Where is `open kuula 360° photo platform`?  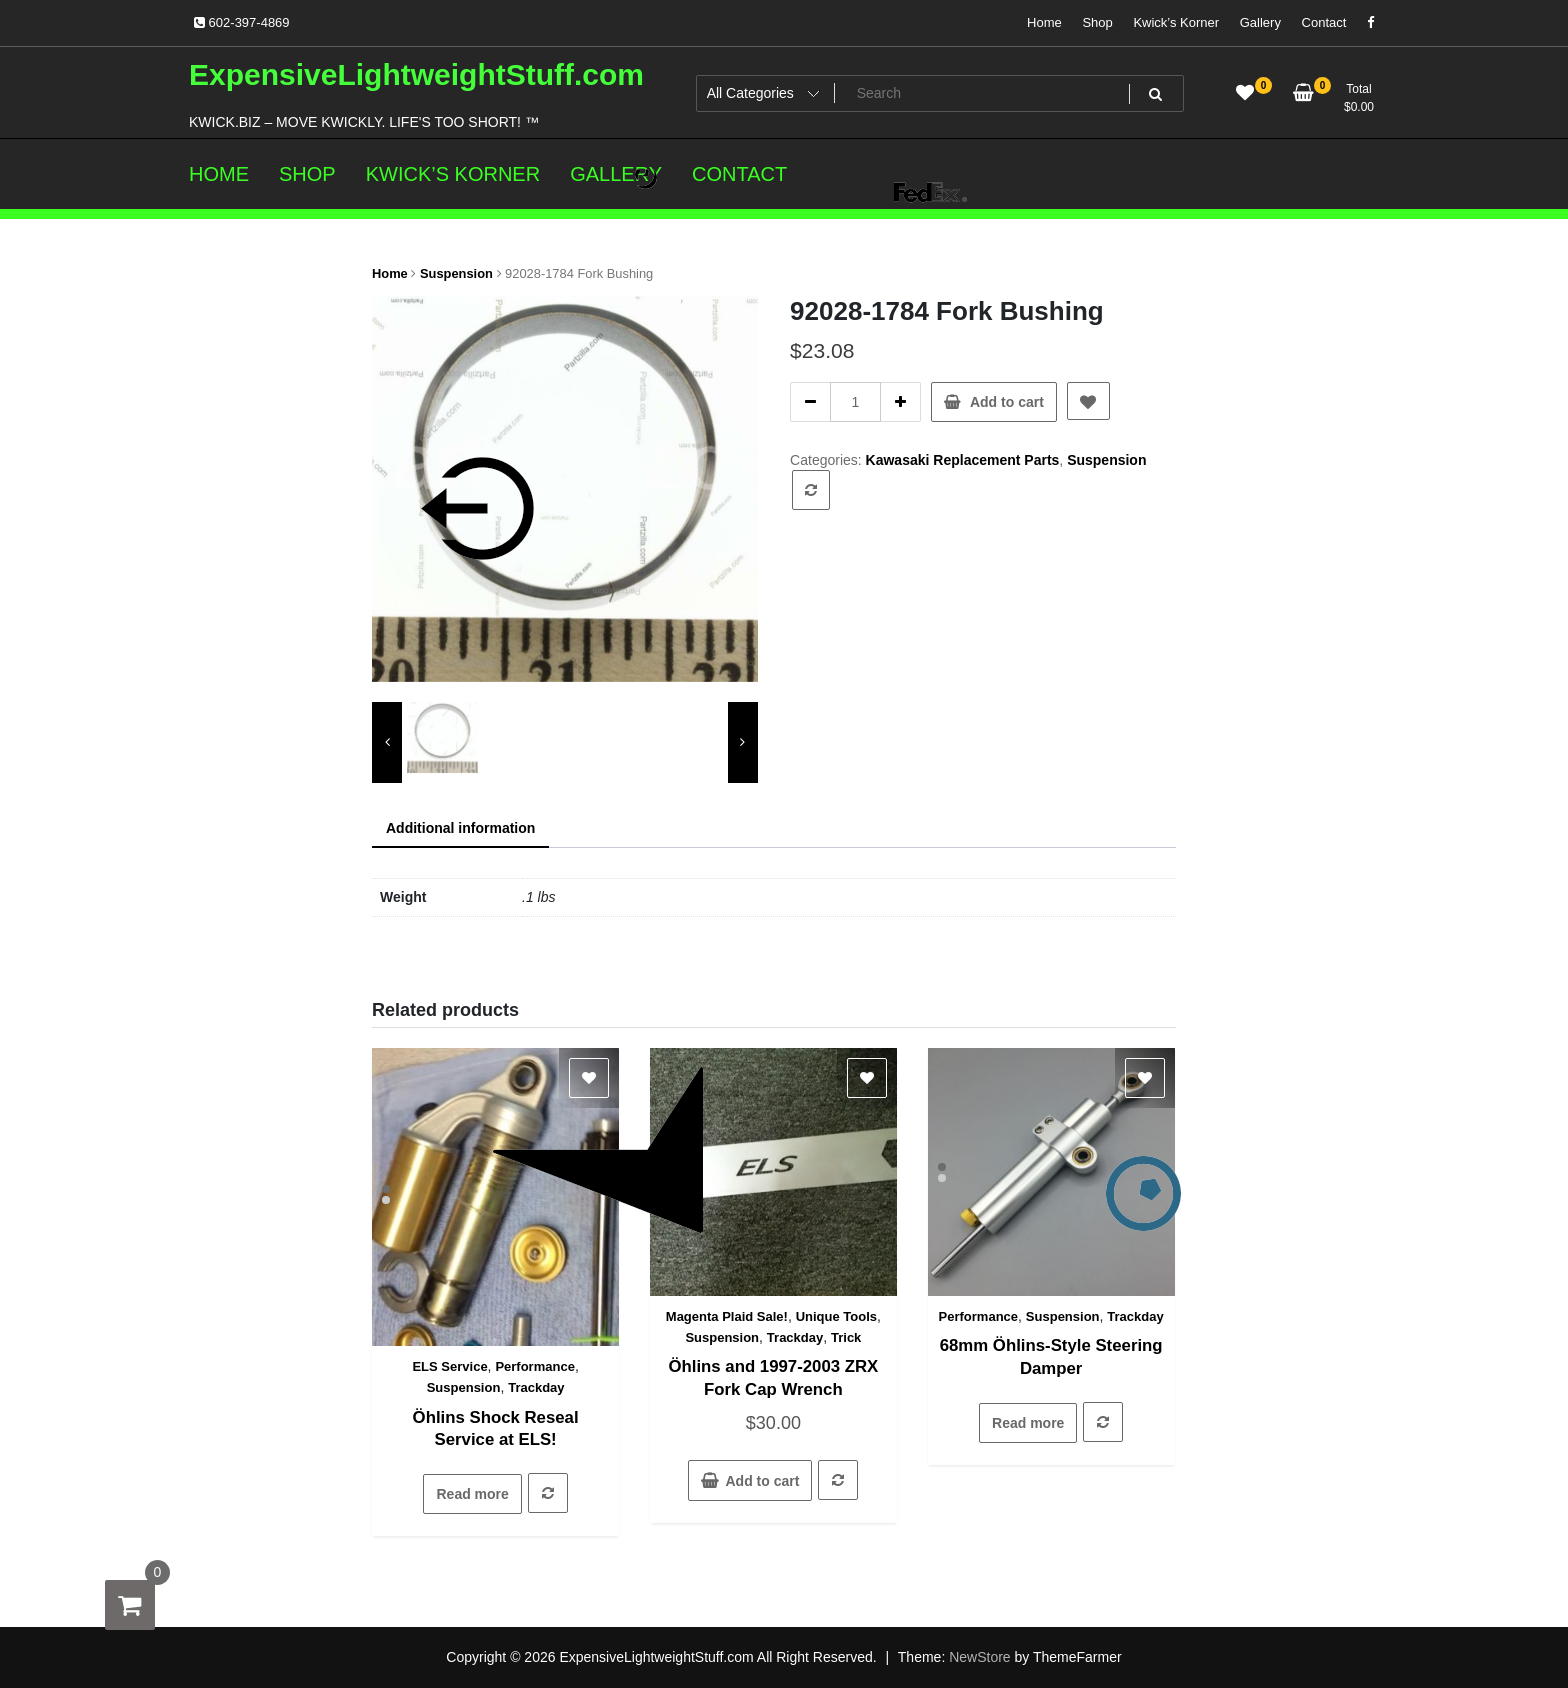
open kuula 360° photo platform is located at coordinates (1143, 1193).